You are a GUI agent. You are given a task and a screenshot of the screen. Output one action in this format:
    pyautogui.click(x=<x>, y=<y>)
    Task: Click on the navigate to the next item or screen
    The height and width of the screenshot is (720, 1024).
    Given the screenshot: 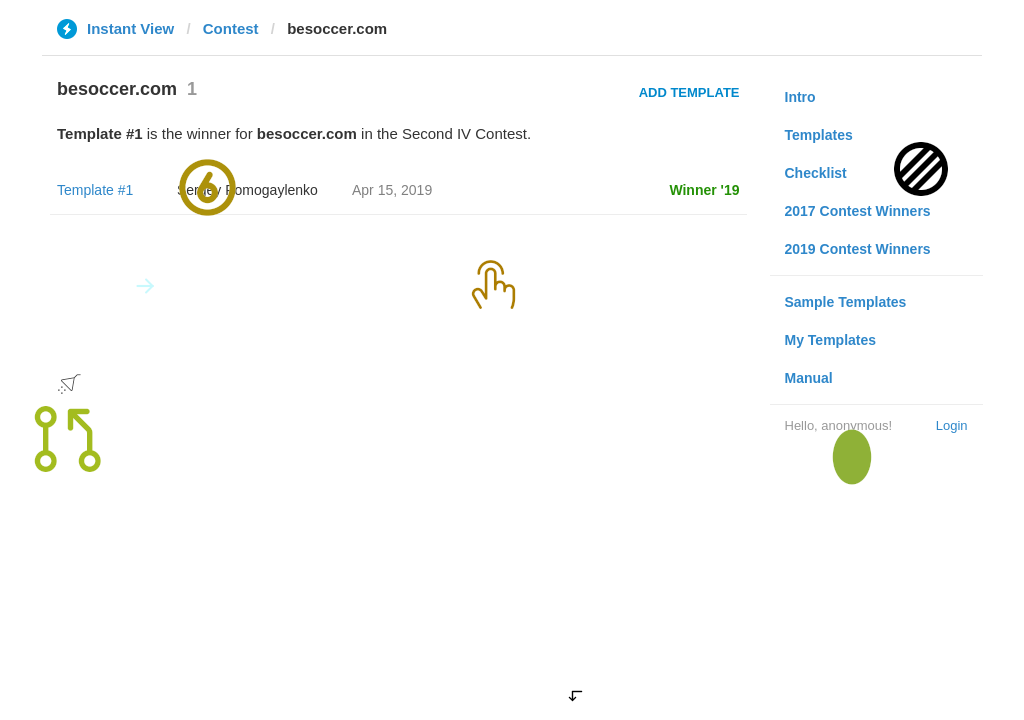 What is the action you would take?
    pyautogui.click(x=145, y=286)
    